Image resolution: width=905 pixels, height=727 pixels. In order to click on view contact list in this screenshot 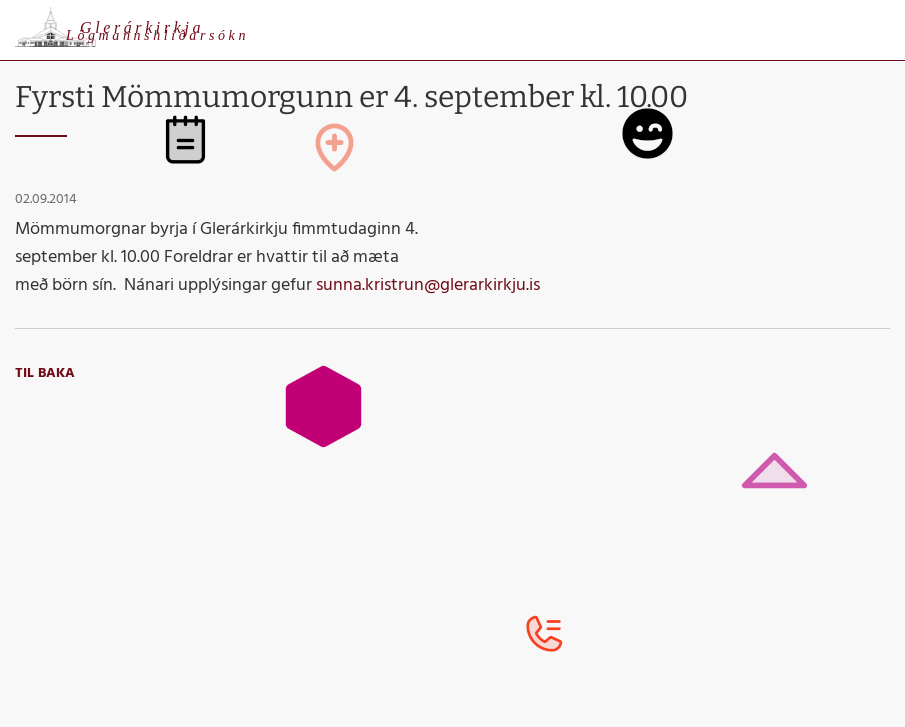, I will do `click(545, 633)`.